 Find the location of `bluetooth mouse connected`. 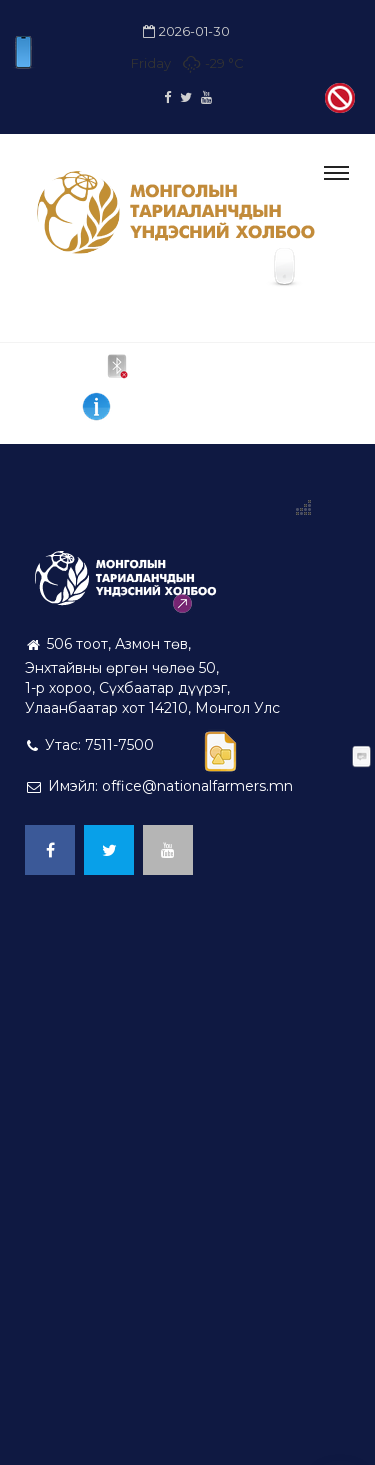

bluetooth mouse connected is located at coordinates (284, 267).